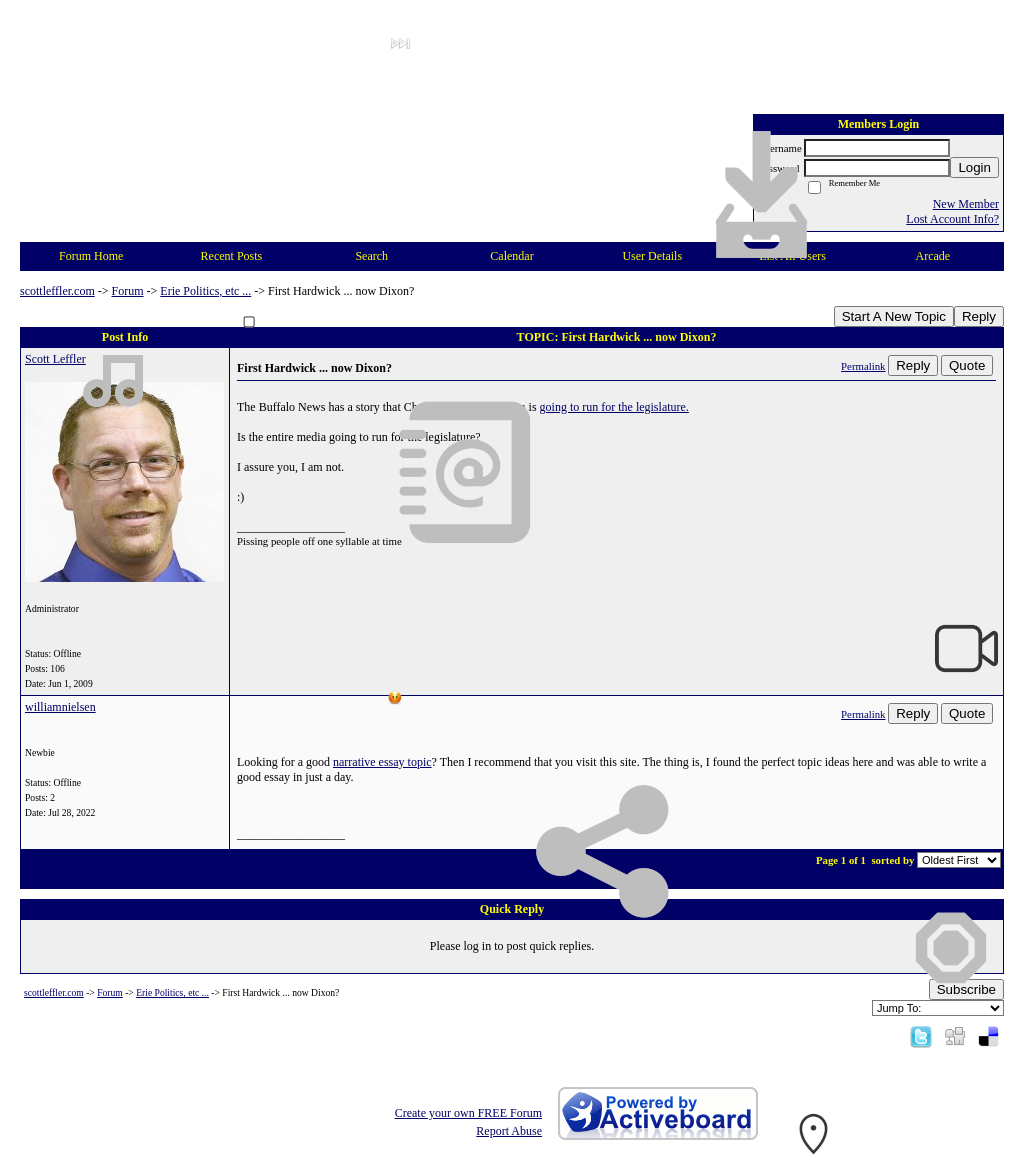 The width and height of the screenshot is (1024, 1174). I want to click on indicates embarrassment or awkwardness in a message, so click(395, 698).